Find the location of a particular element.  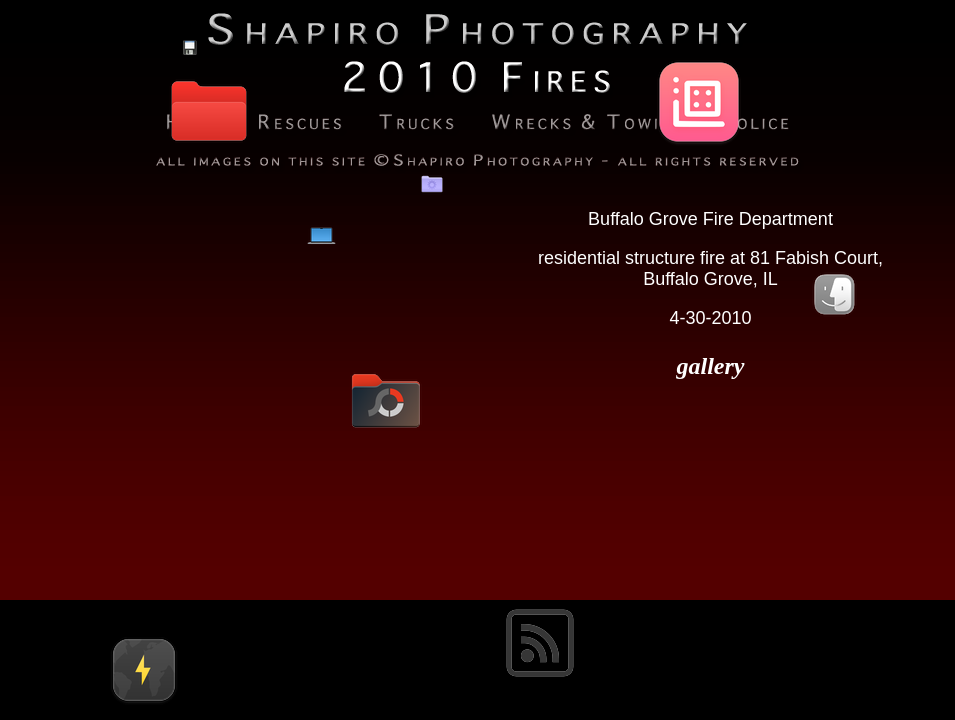

access keyboard shortcuts settings for web browser is located at coordinates (144, 671).